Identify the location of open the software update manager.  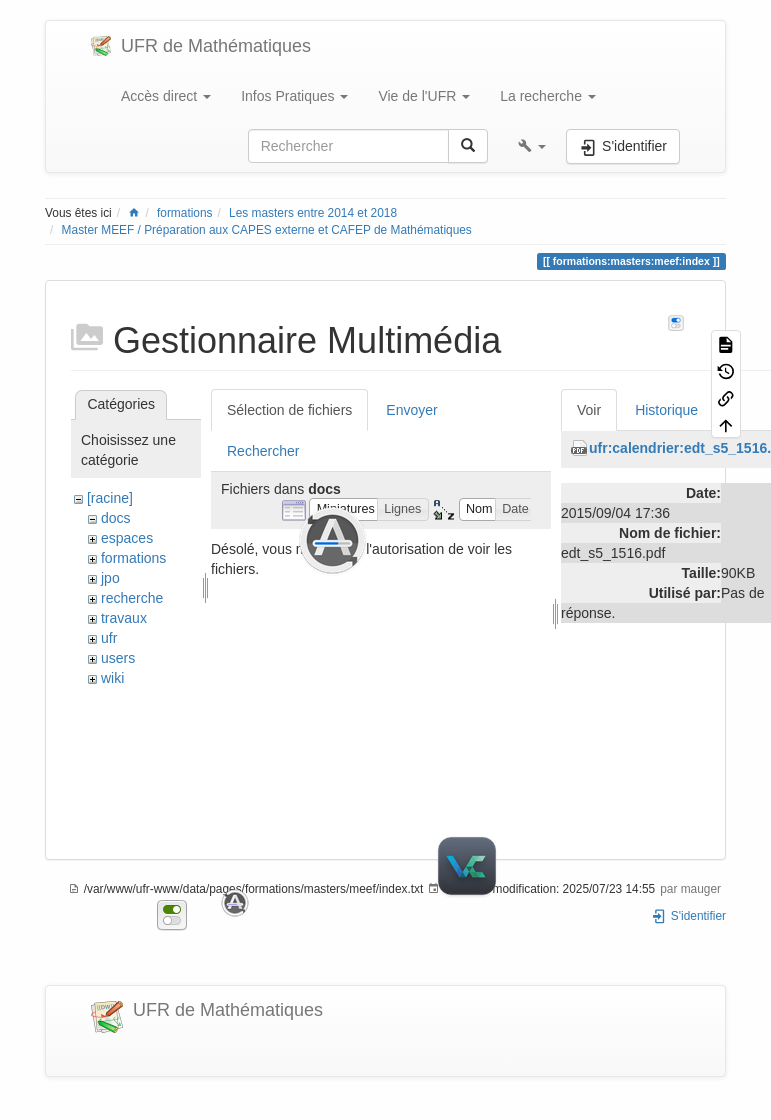
(235, 903).